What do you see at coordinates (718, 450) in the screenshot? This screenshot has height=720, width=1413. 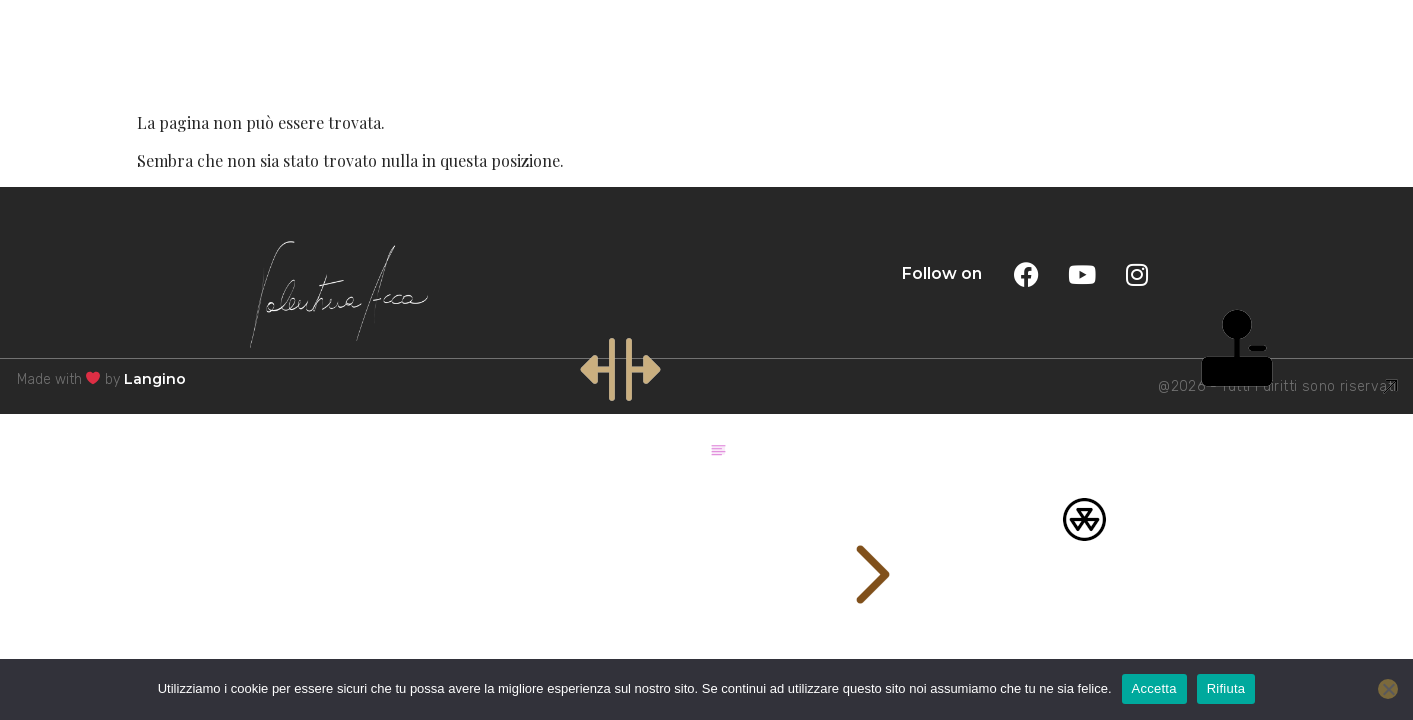 I see `align text to the left` at bounding box center [718, 450].